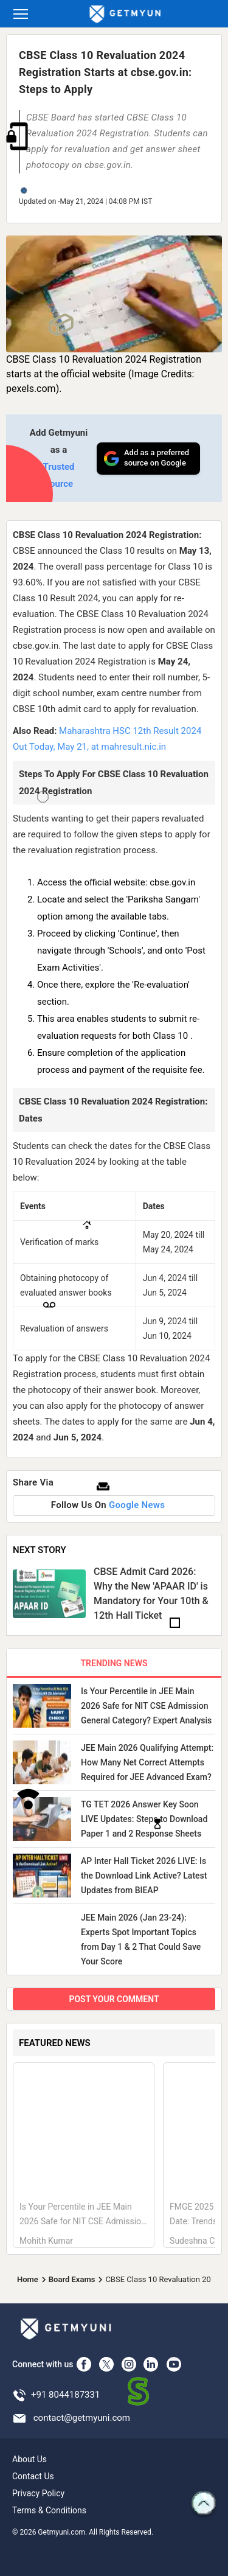 This screenshot has height=2576, width=228. I want to click on stop or warning indicator, so click(43, 797).